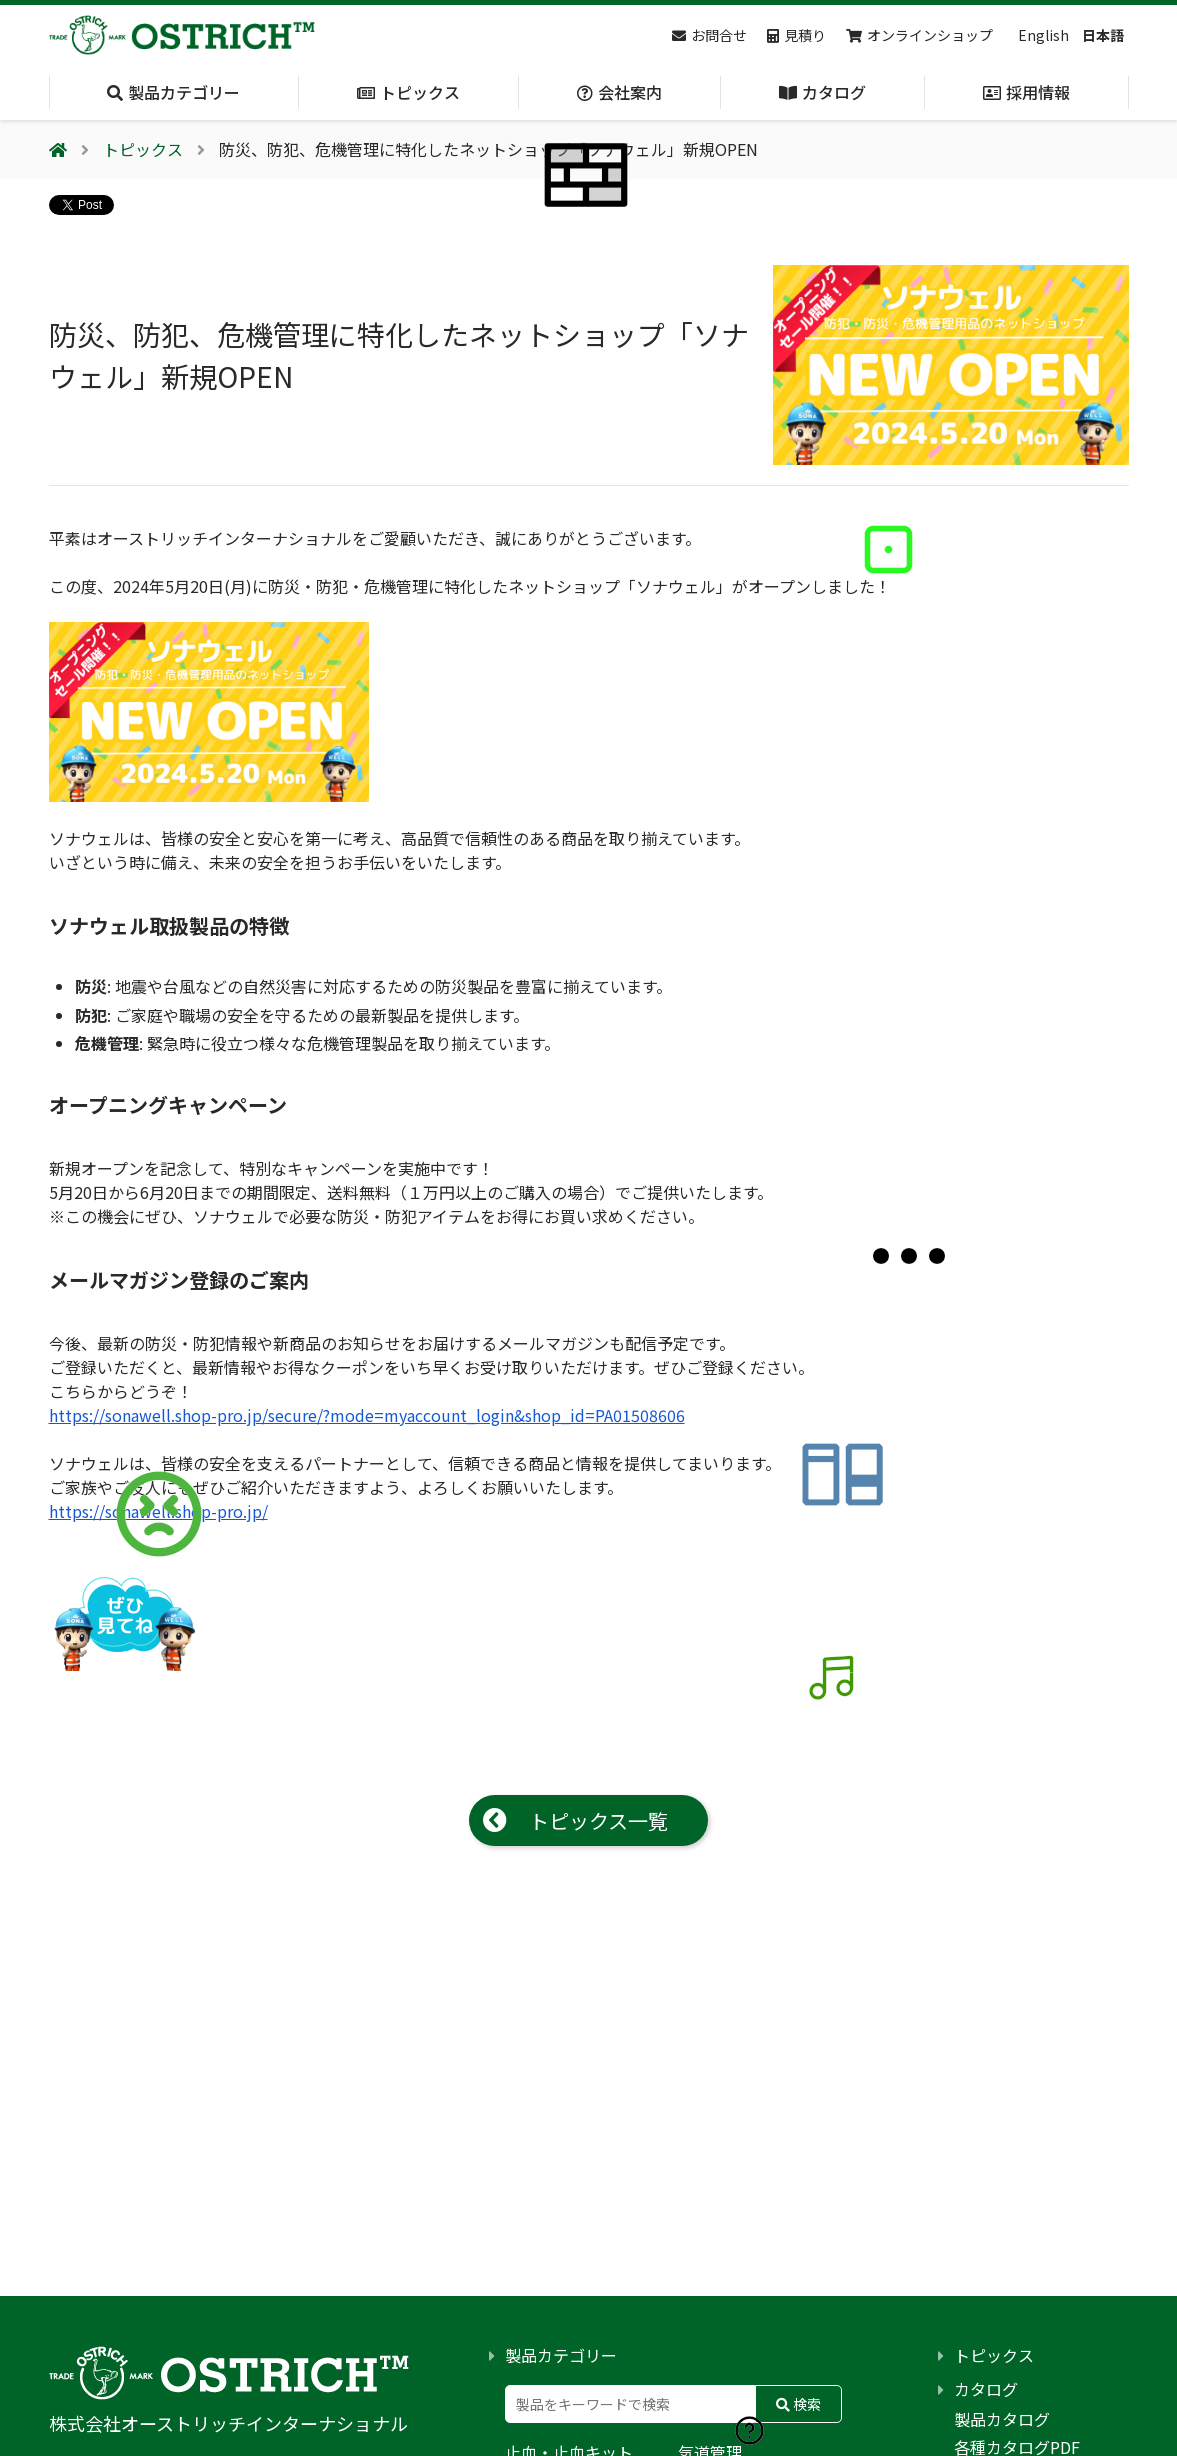 The image size is (1177, 2456). What do you see at coordinates (888, 549) in the screenshot?
I see `roll the dice or generate a random result` at bounding box center [888, 549].